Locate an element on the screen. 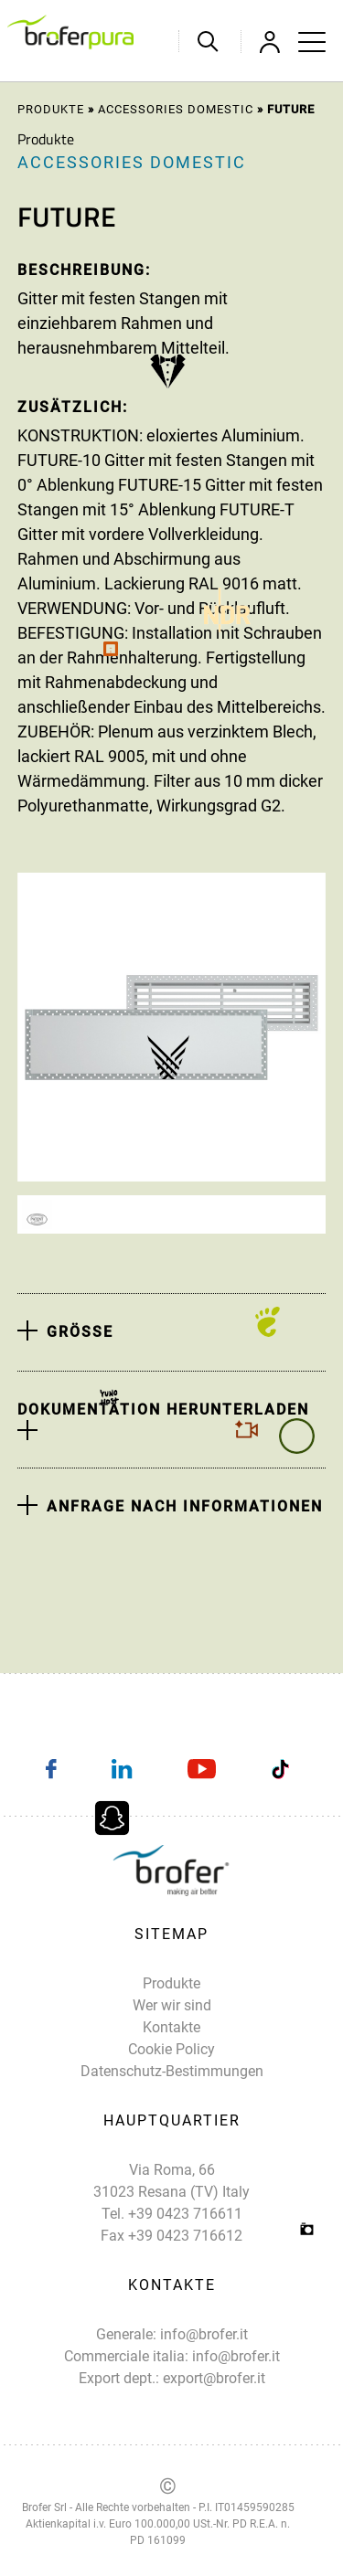  open camera to take a photo is located at coordinates (306, 2229).